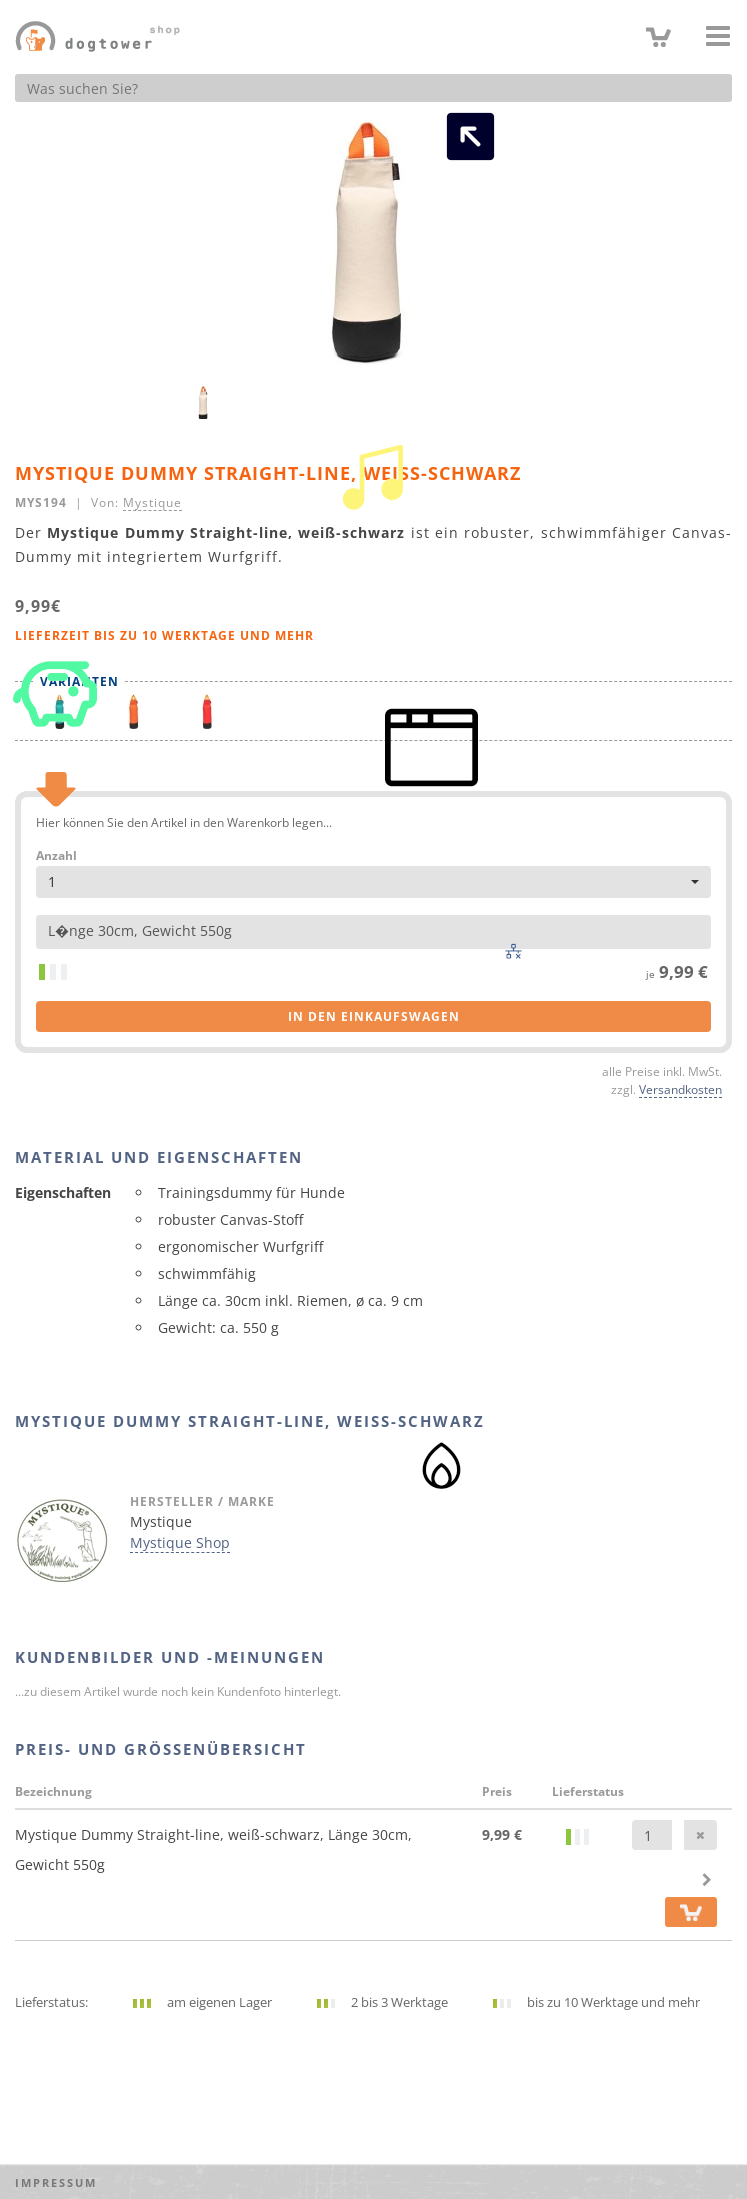 The image size is (747, 2199). Describe the element at coordinates (376, 478) in the screenshot. I see `access music library or audio files` at that location.